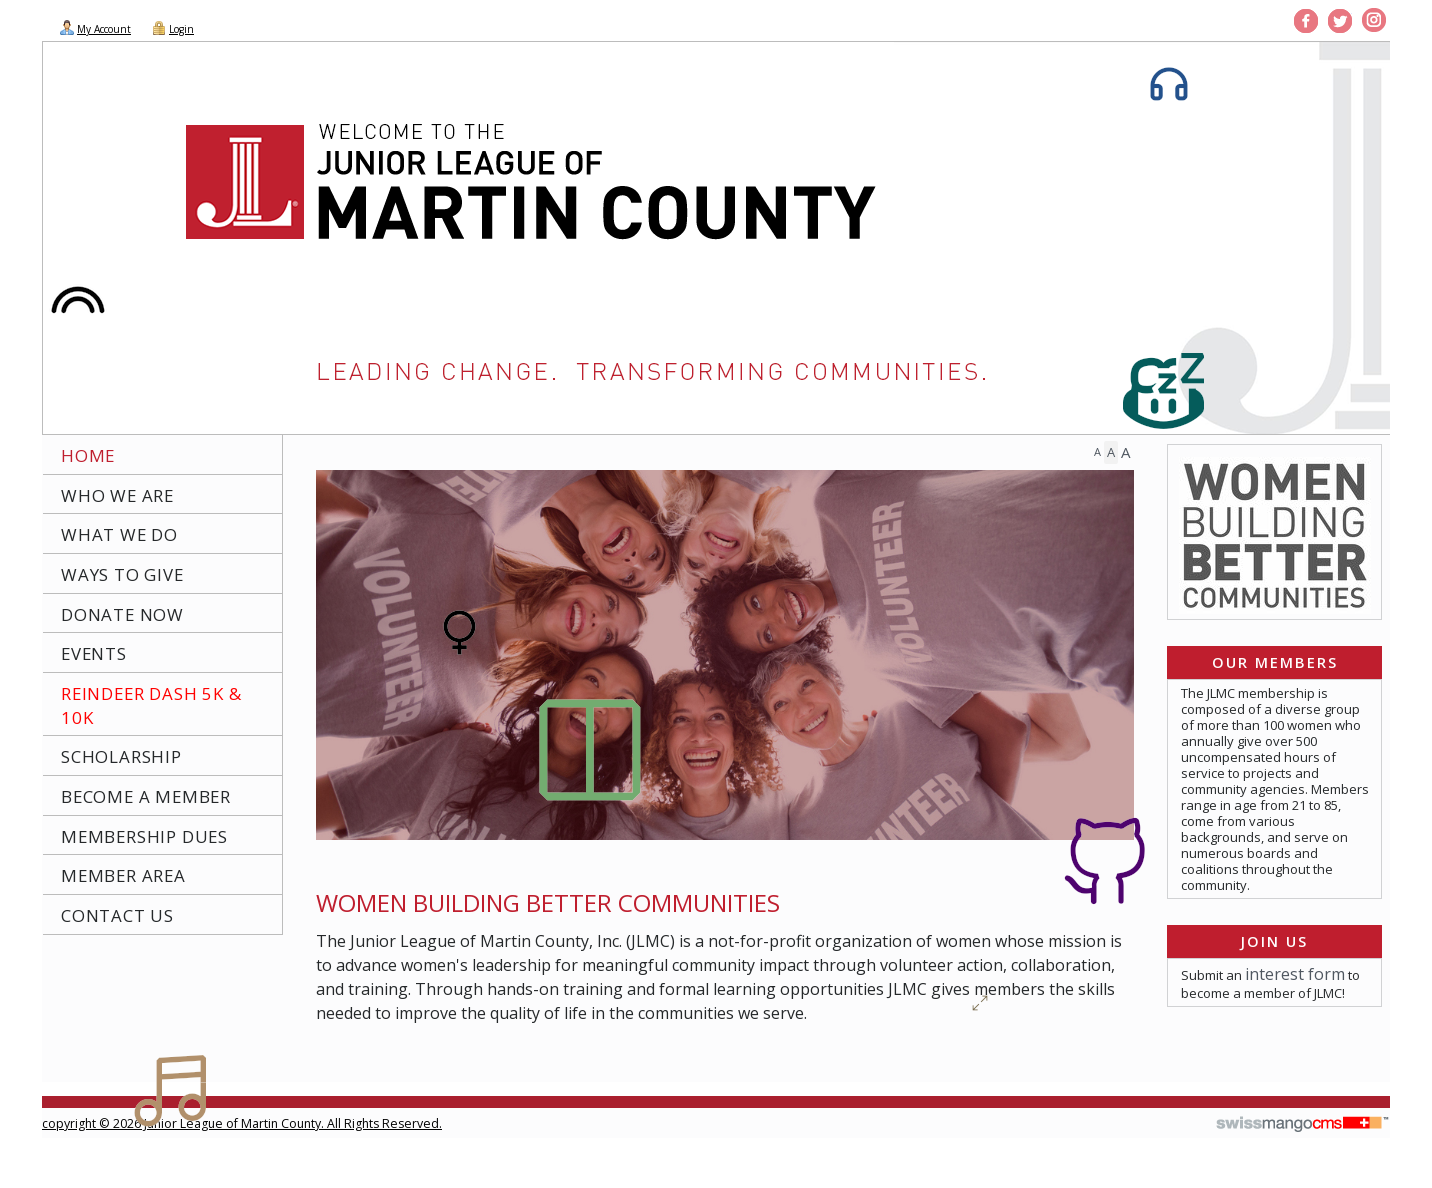 This screenshot has height=1188, width=1432. Describe the element at coordinates (1163, 393) in the screenshot. I see `temporarily disable github copilot suggestions` at that location.